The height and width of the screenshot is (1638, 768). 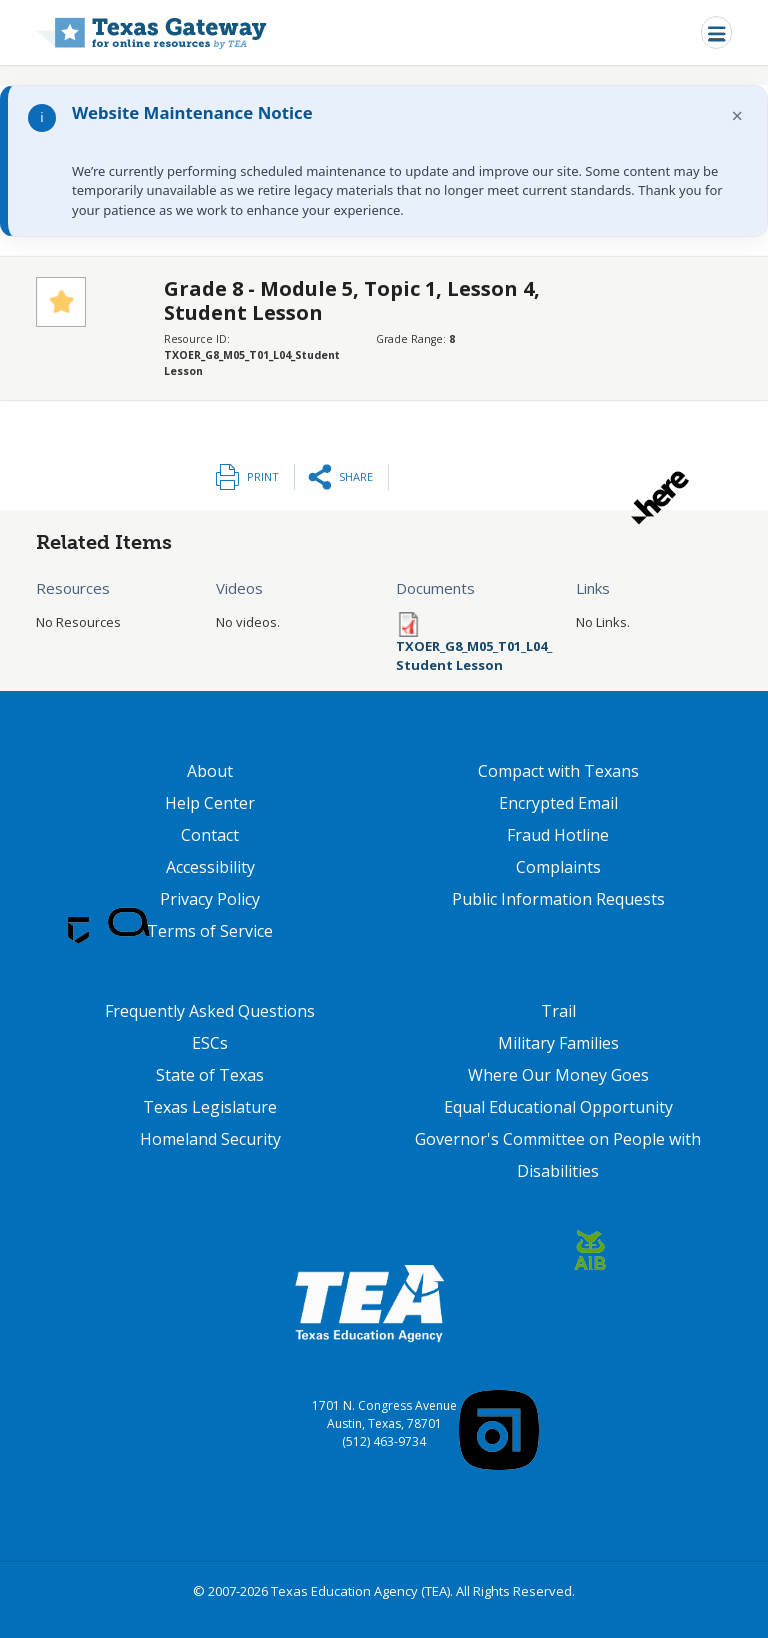 What do you see at coordinates (129, 922) in the screenshot?
I see `AbbVie pharmaceutical company logo` at bounding box center [129, 922].